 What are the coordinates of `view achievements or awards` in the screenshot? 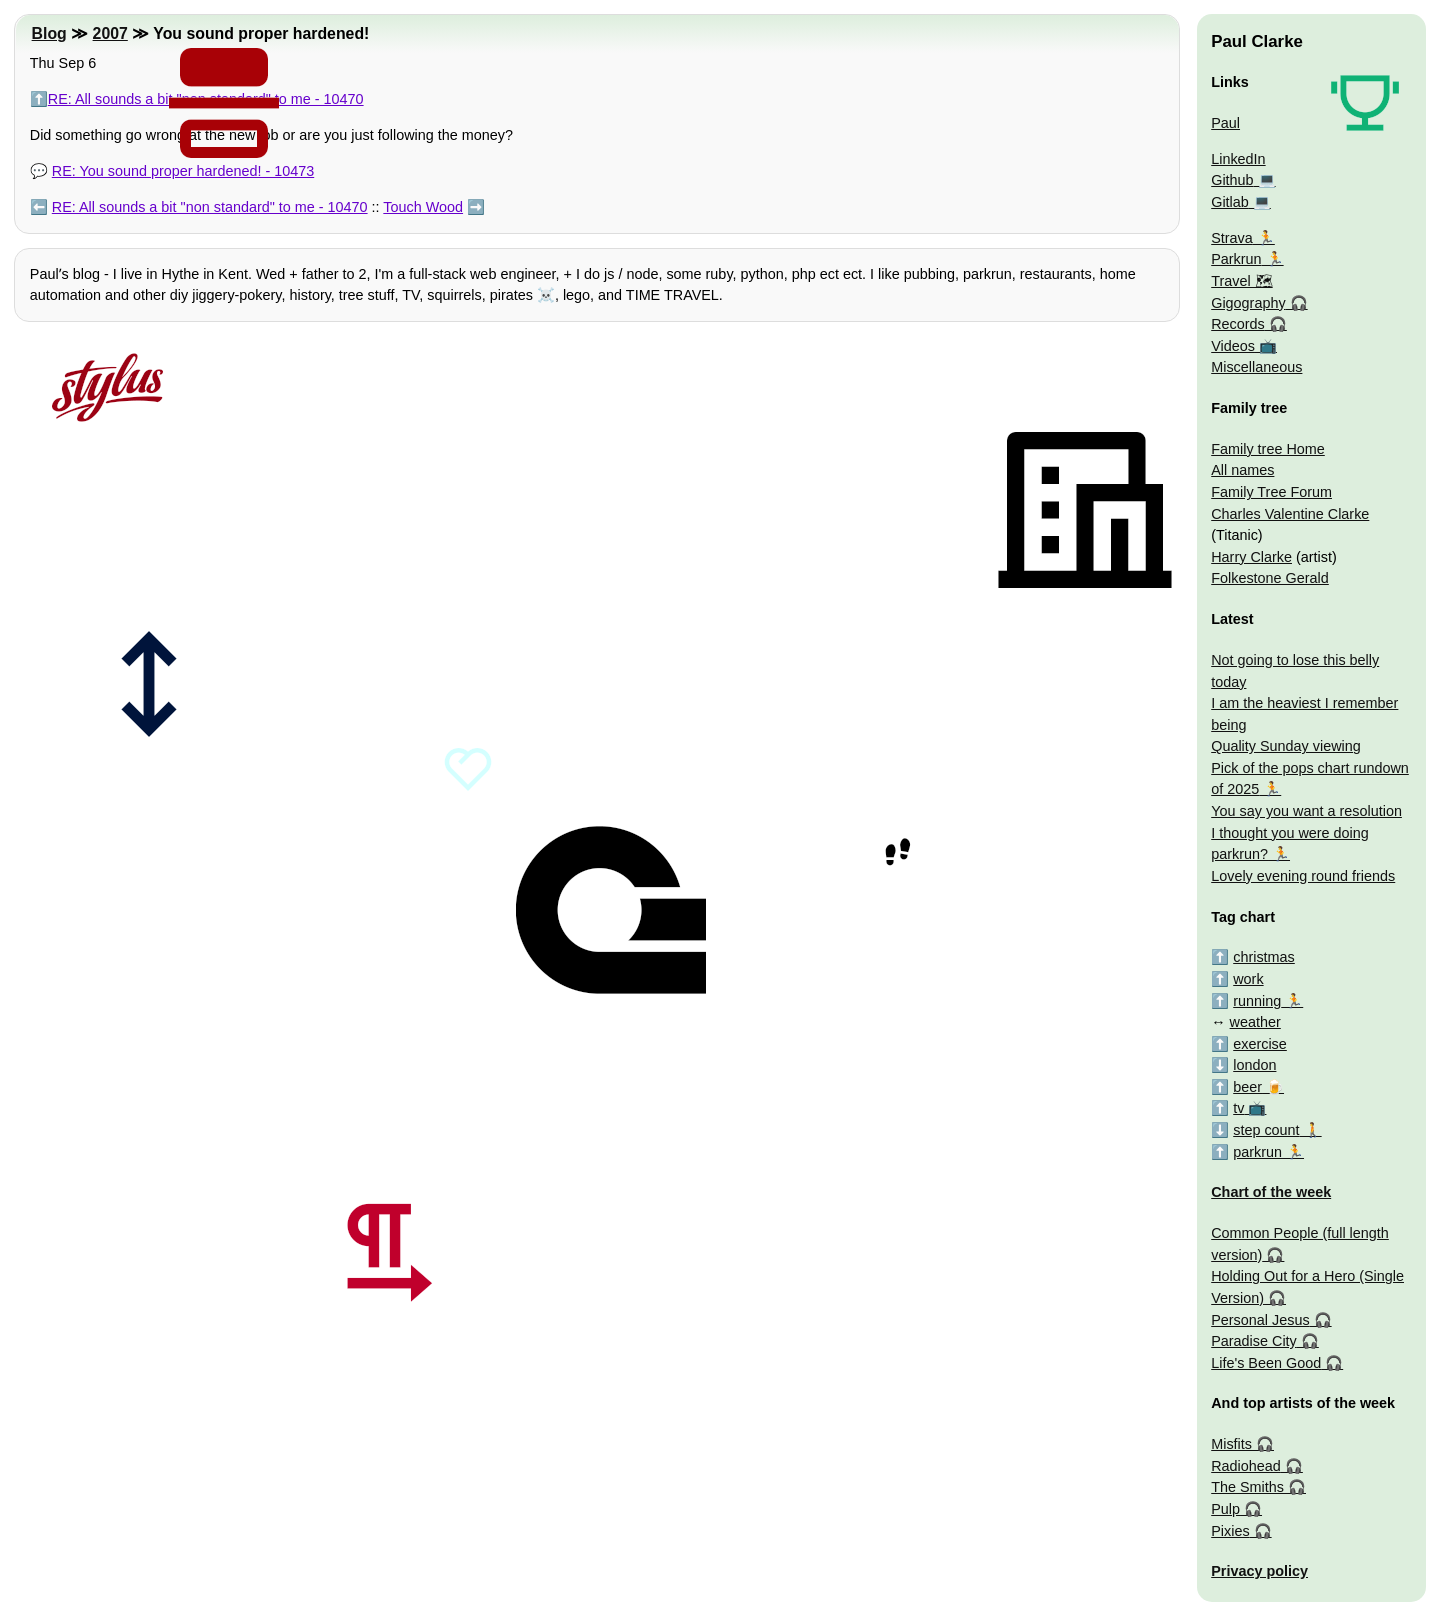 It's located at (1365, 103).